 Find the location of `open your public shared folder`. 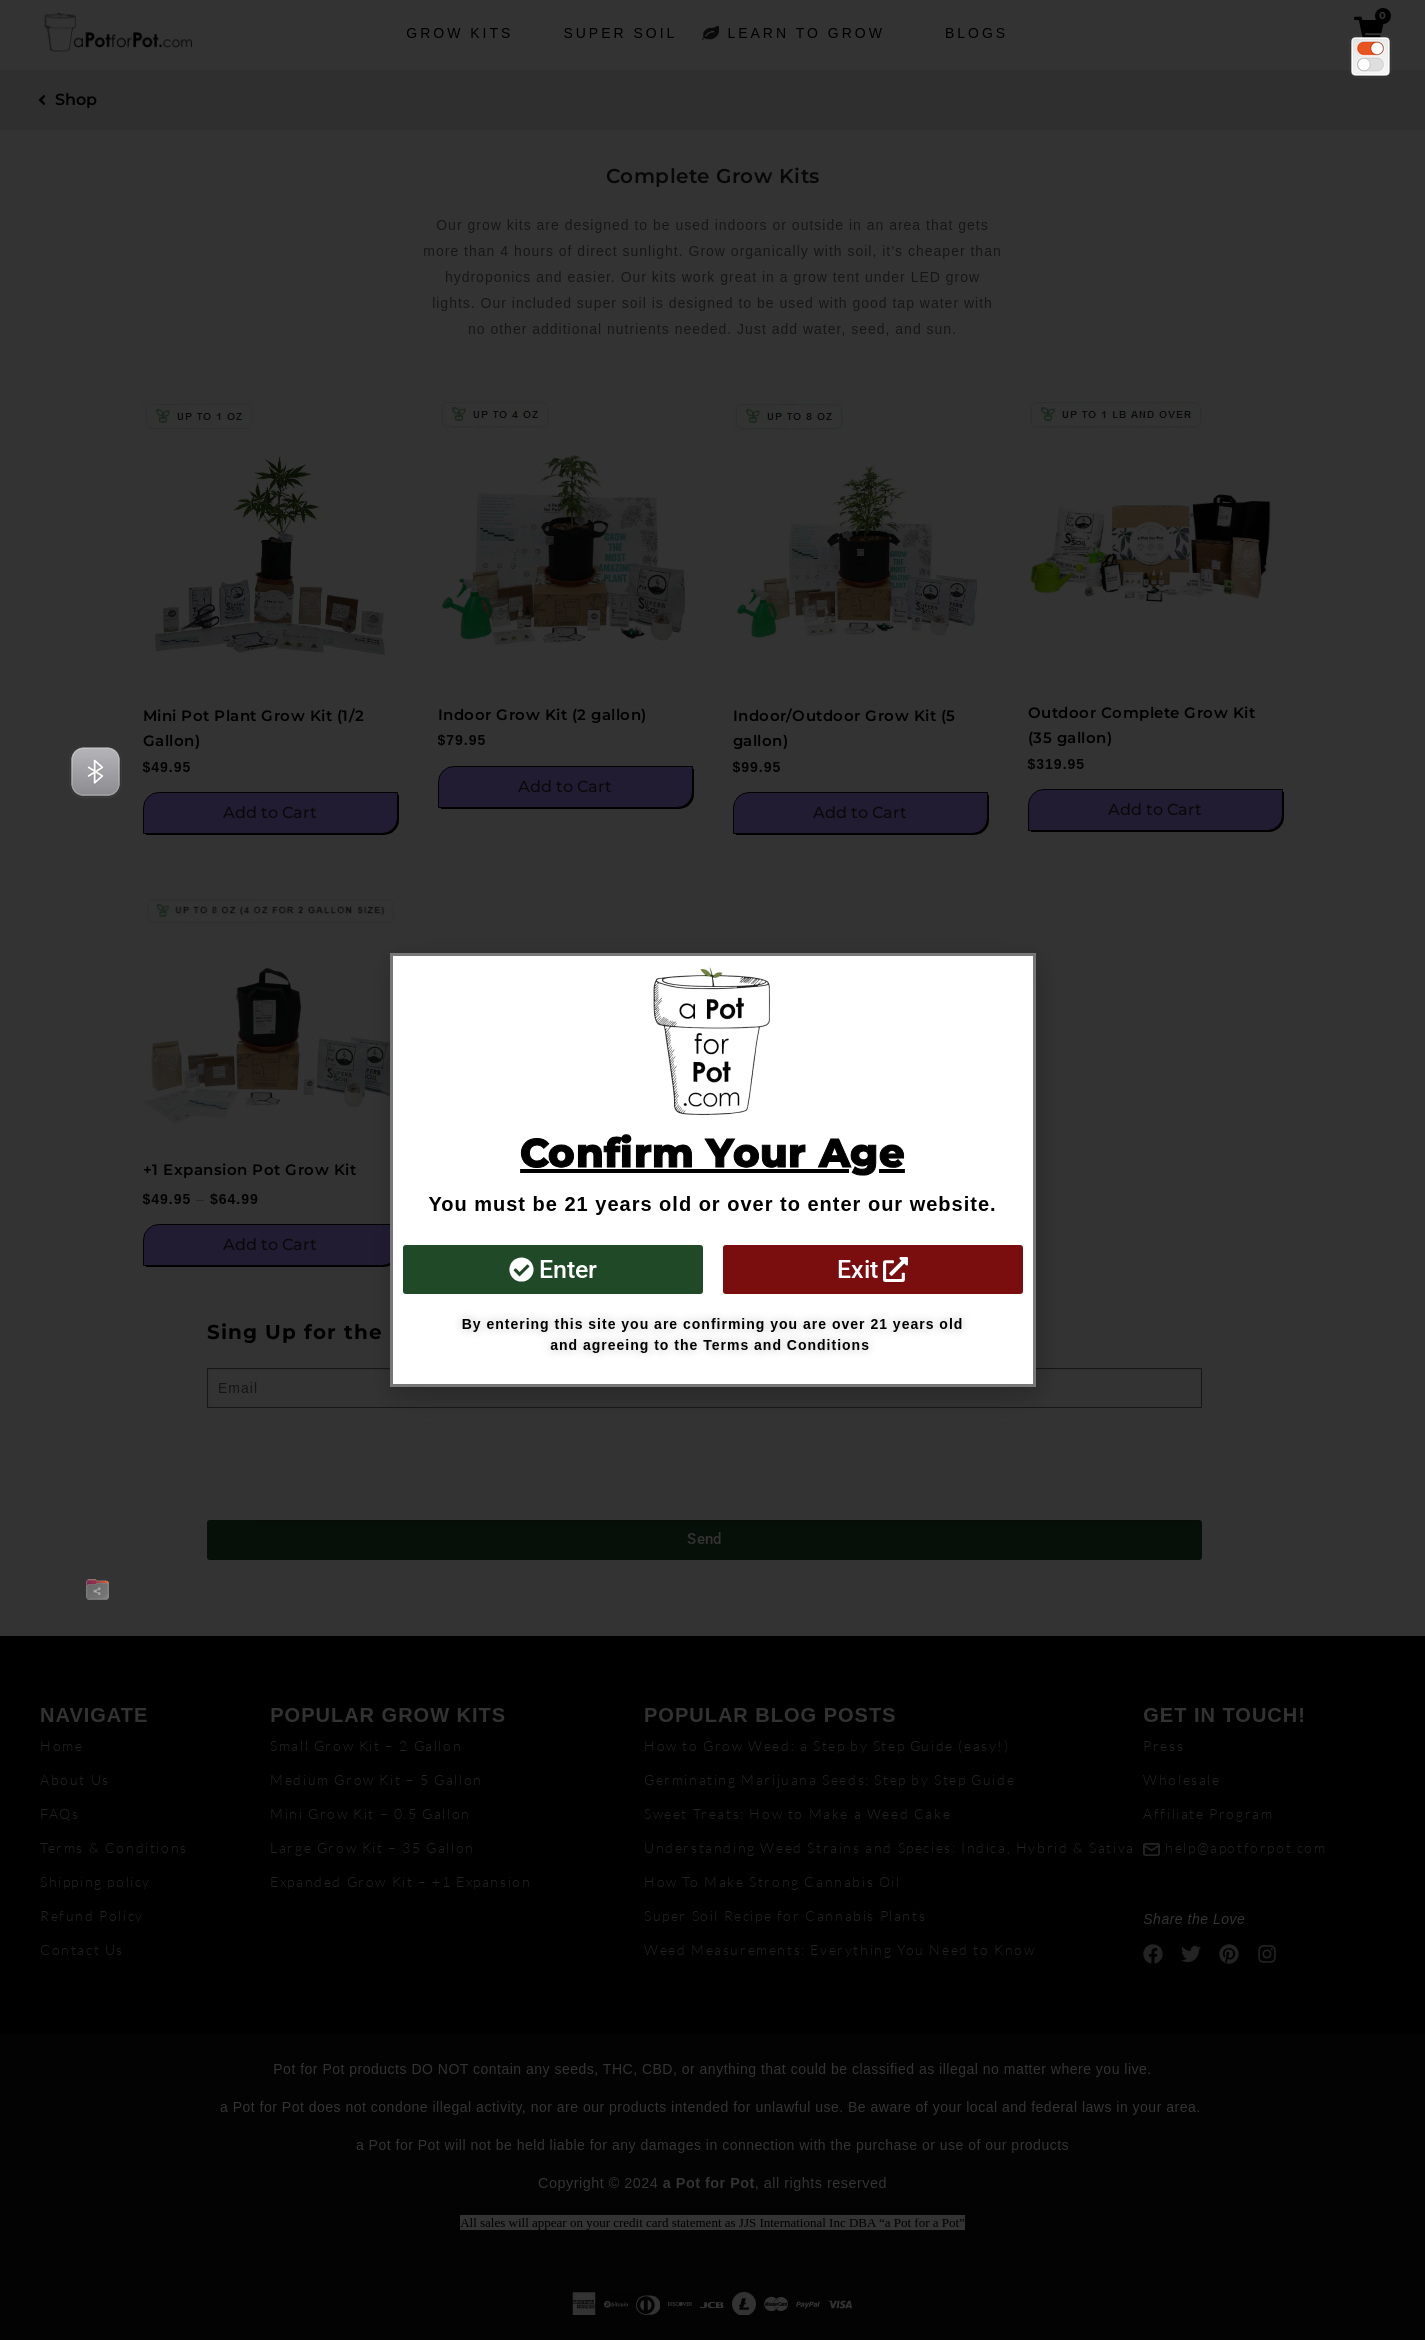

open your public shared folder is located at coordinates (97, 1589).